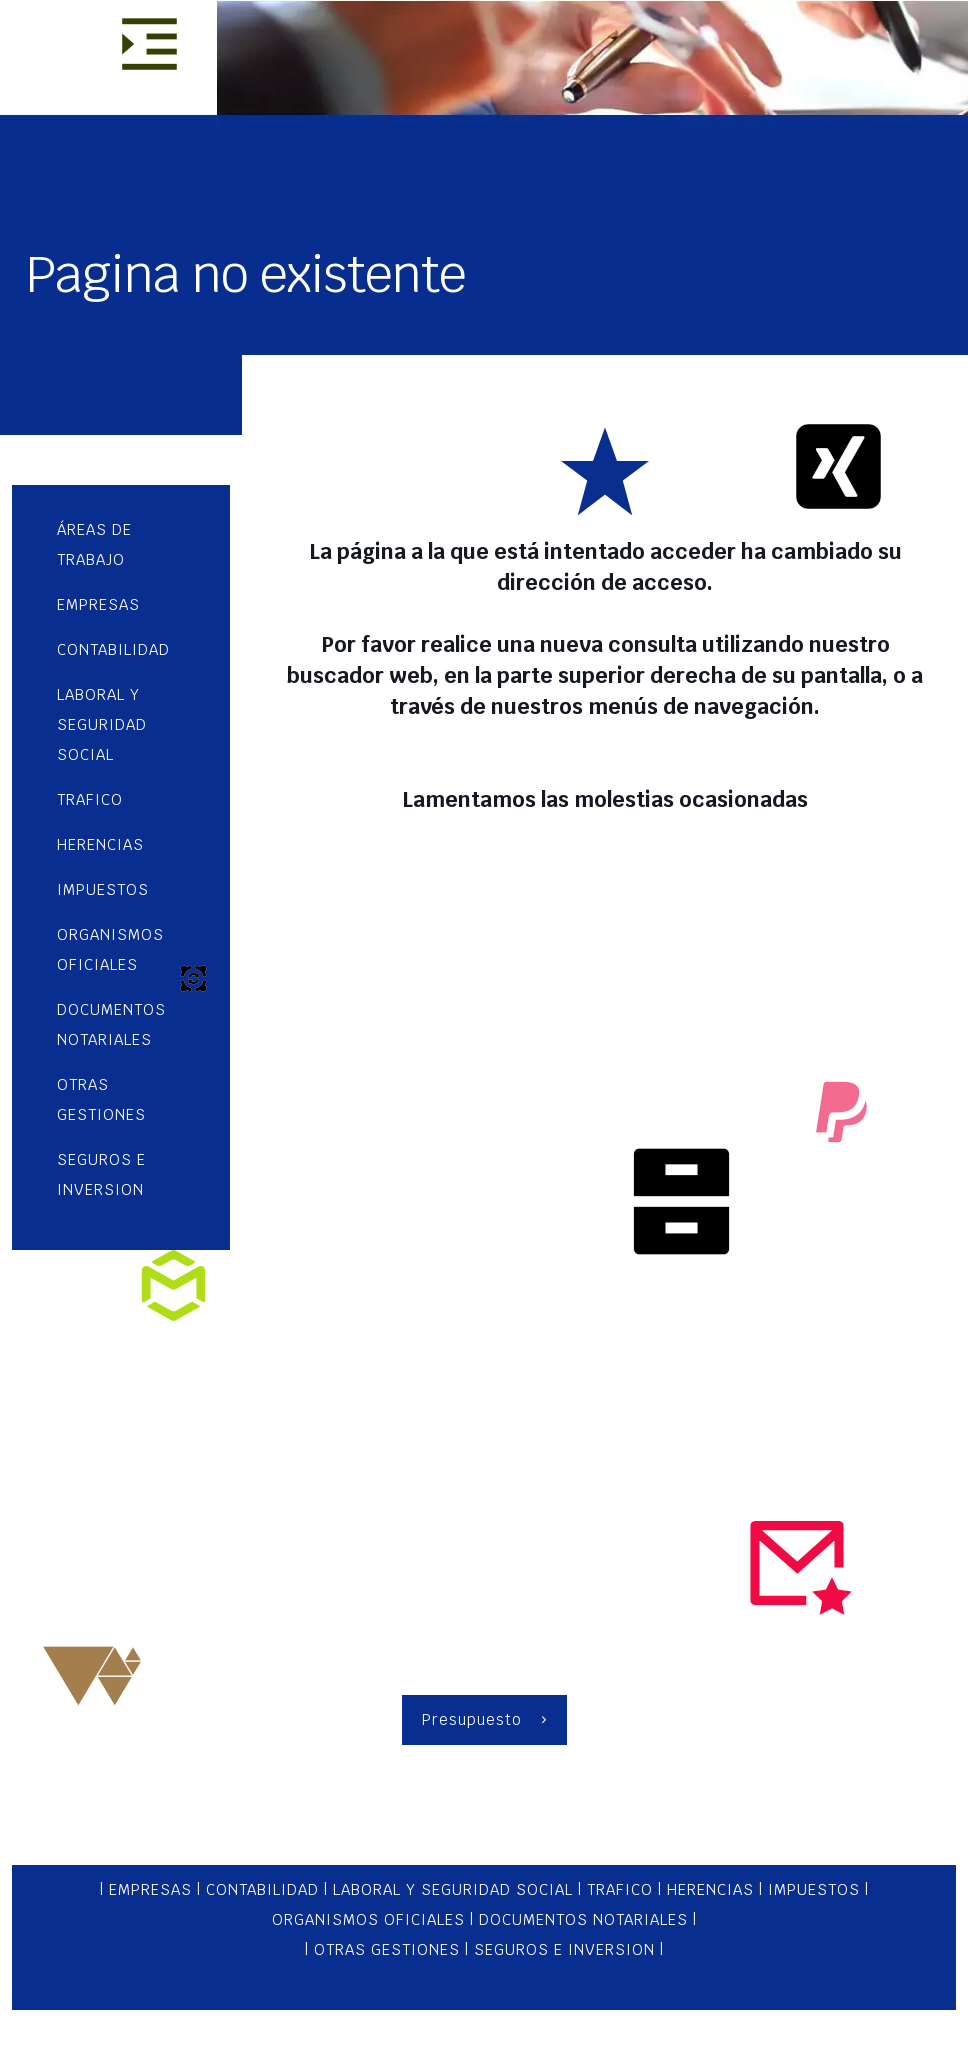  What do you see at coordinates (173, 1285) in the screenshot?
I see `mailtrap email testing service logo` at bounding box center [173, 1285].